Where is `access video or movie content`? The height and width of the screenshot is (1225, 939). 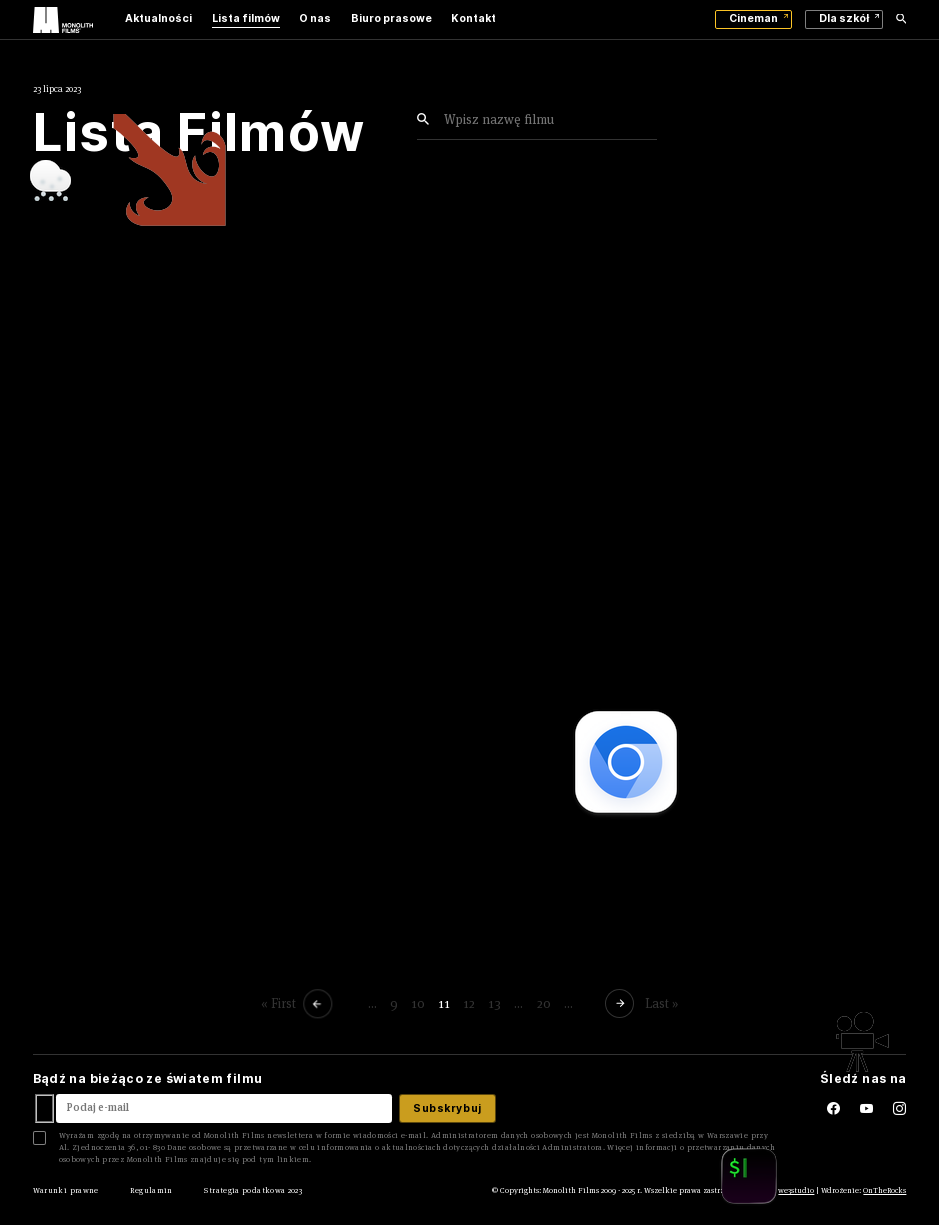
access video or movie content is located at coordinates (862, 1039).